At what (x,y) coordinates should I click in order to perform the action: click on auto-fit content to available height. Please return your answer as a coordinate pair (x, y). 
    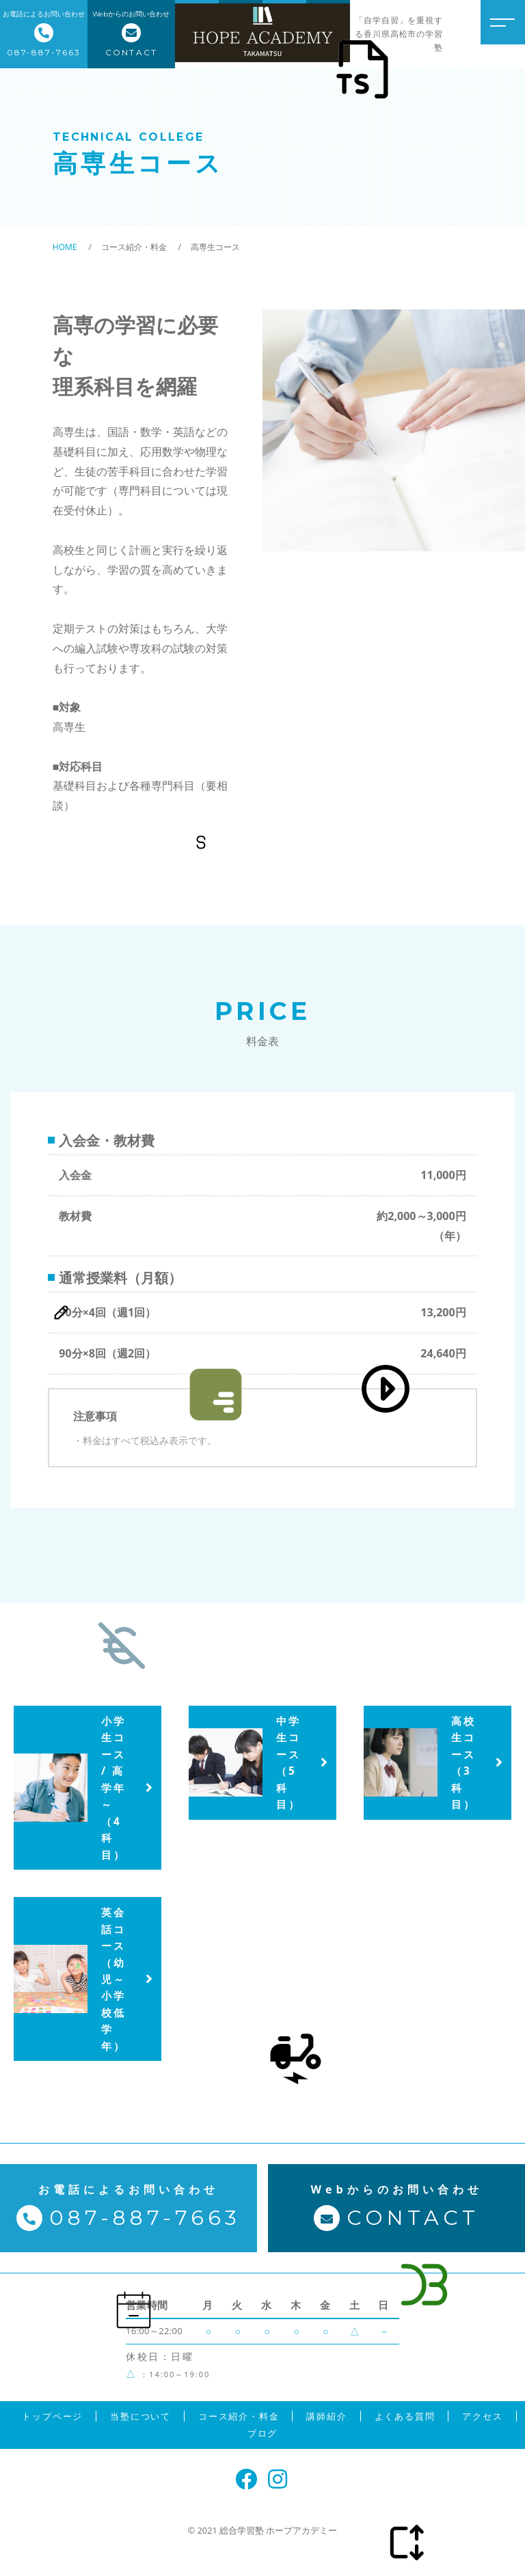
    Looking at the image, I should click on (406, 2543).